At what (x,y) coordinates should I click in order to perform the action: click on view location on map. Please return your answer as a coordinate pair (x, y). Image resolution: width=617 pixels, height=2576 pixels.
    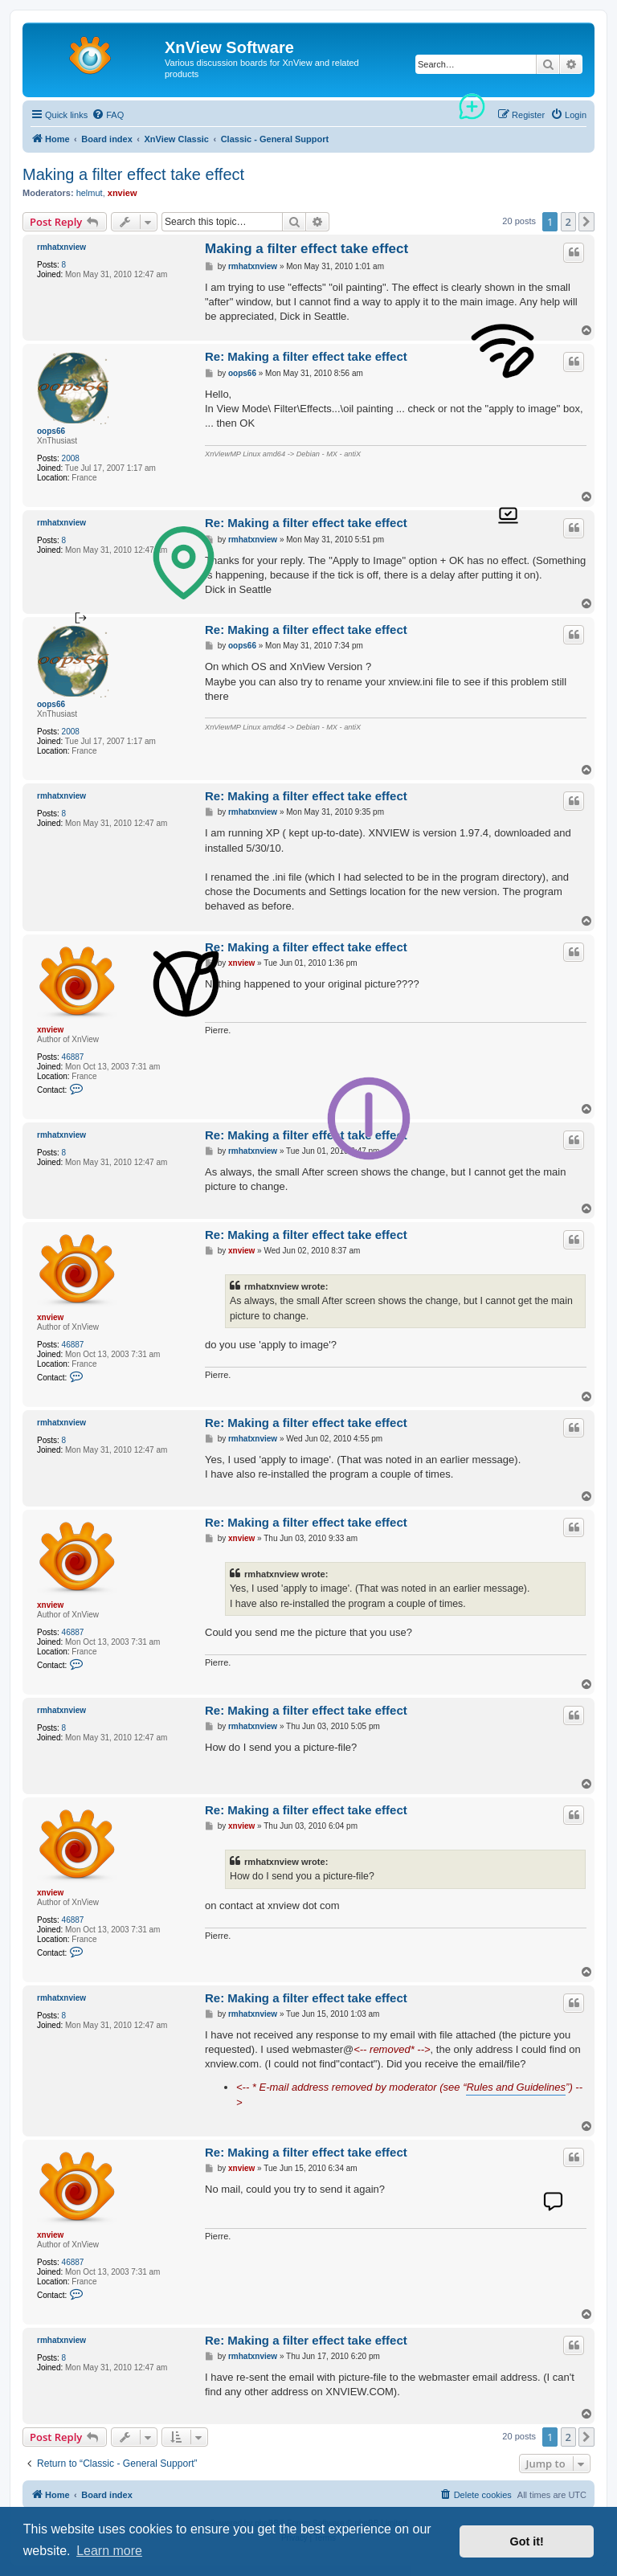
    Looking at the image, I should click on (183, 562).